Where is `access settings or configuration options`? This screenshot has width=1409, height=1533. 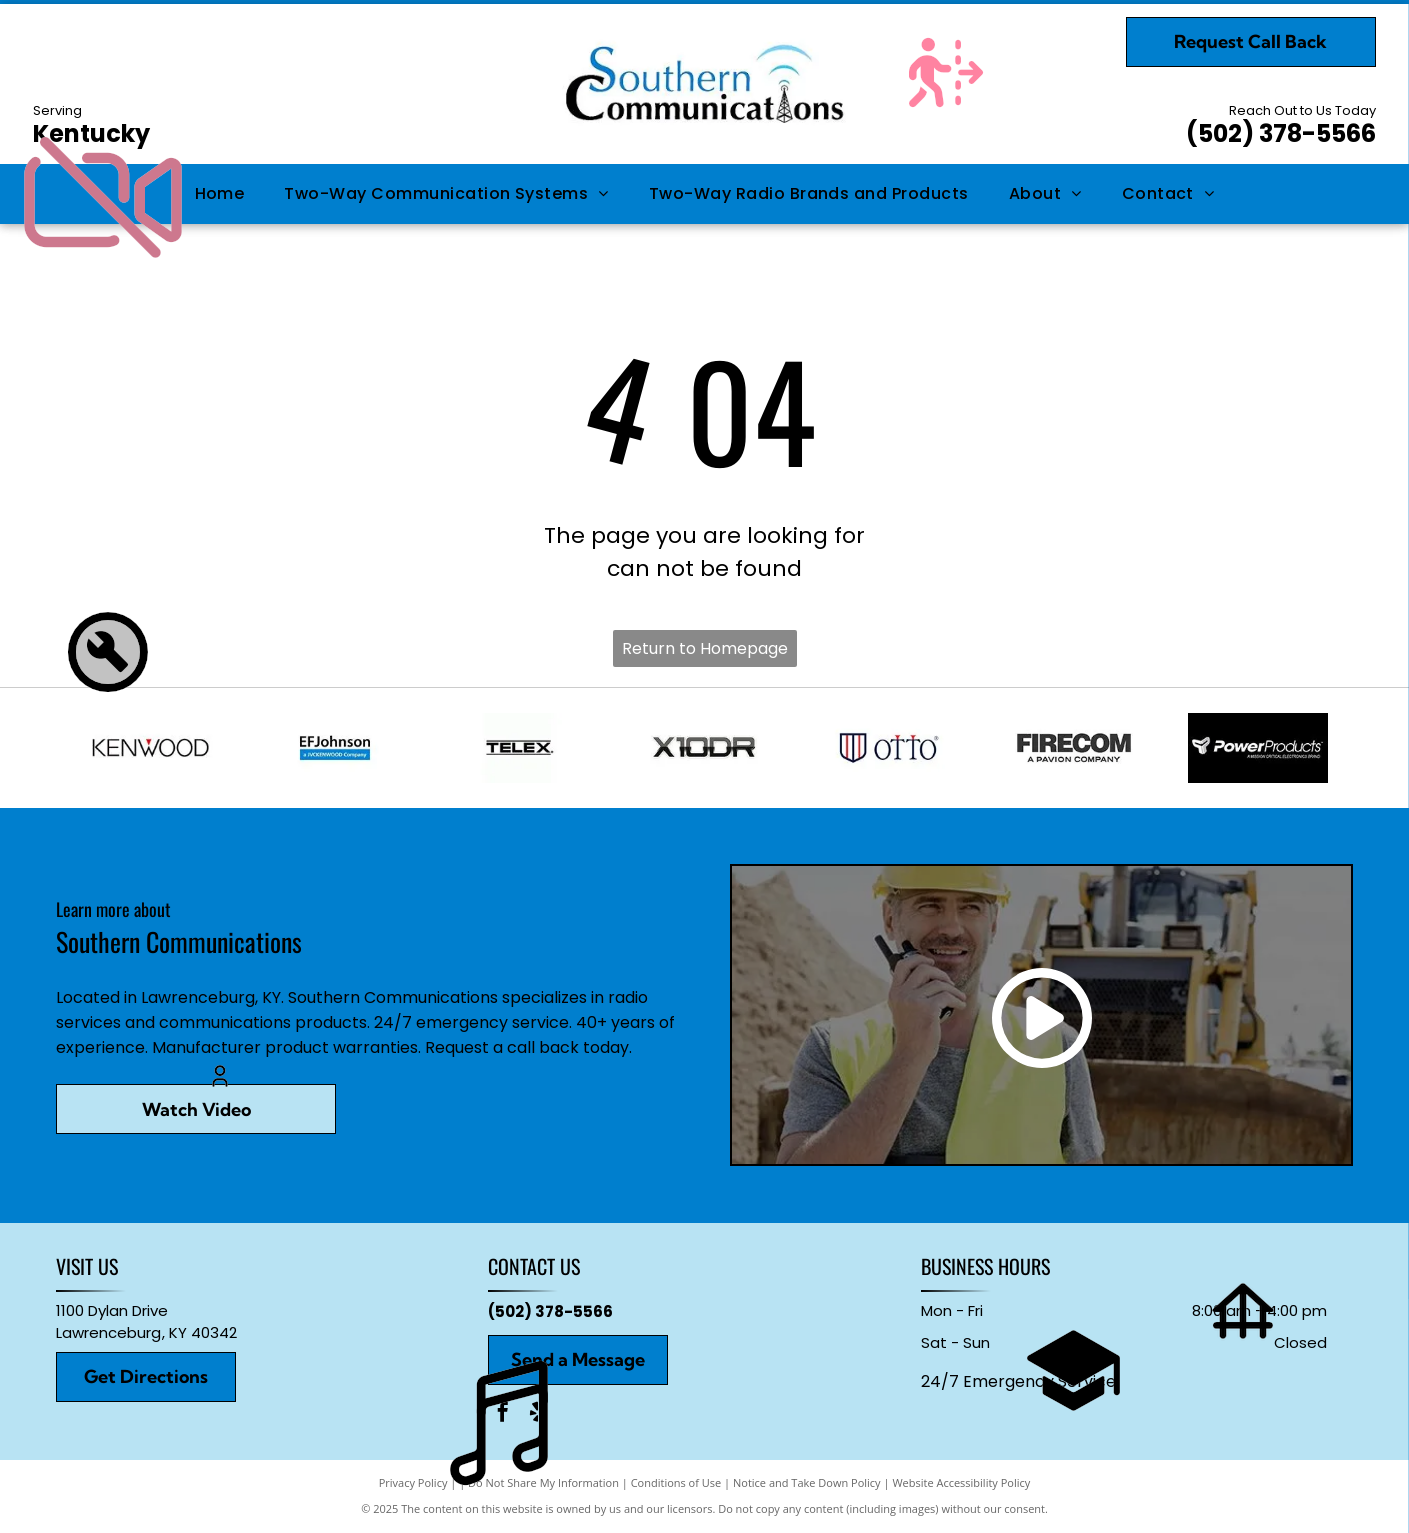
access settings or configuration options is located at coordinates (108, 652).